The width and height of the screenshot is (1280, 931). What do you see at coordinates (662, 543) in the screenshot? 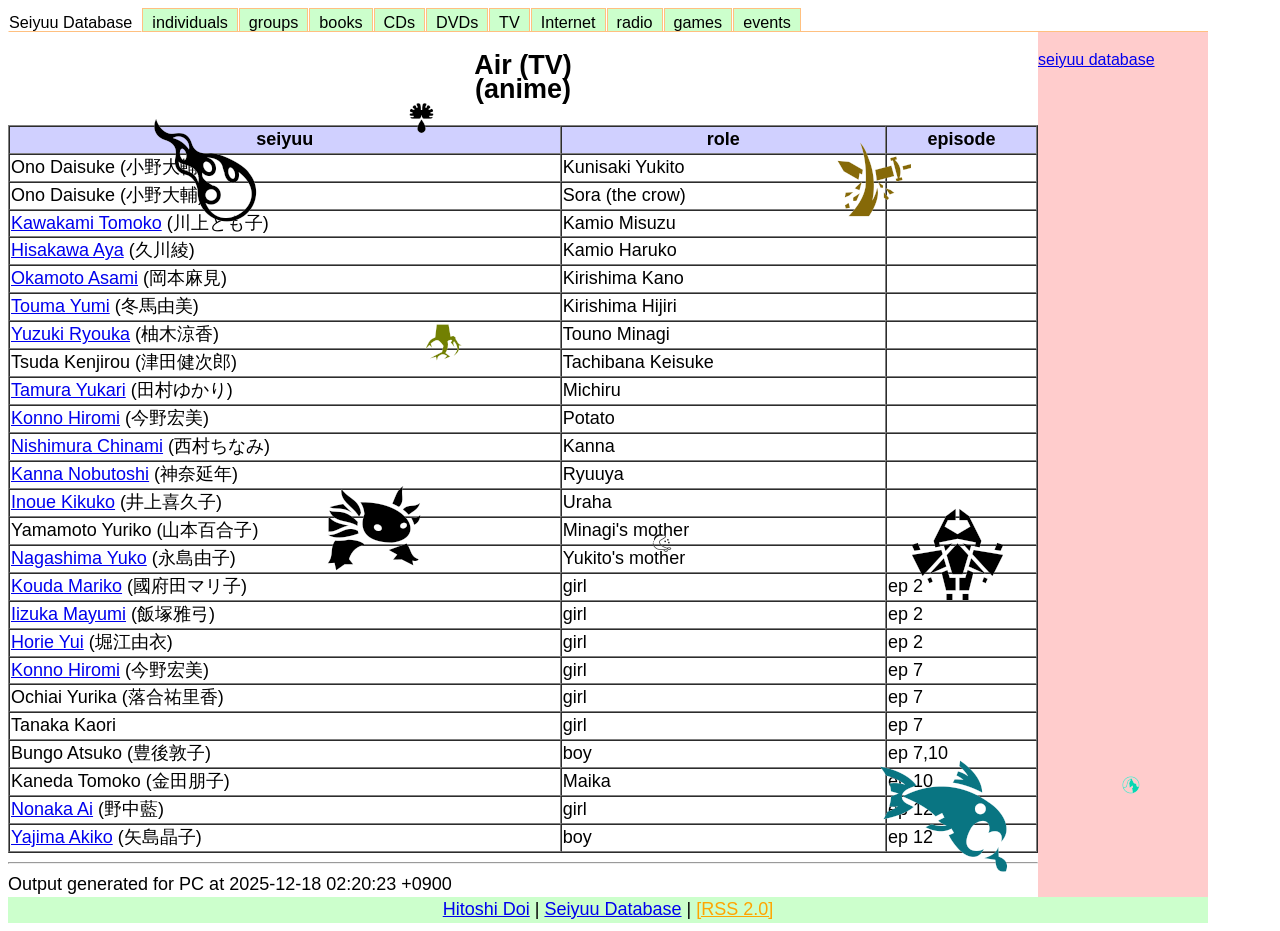
I see `select sling weapon in game inventory` at bounding box center [662, 543].